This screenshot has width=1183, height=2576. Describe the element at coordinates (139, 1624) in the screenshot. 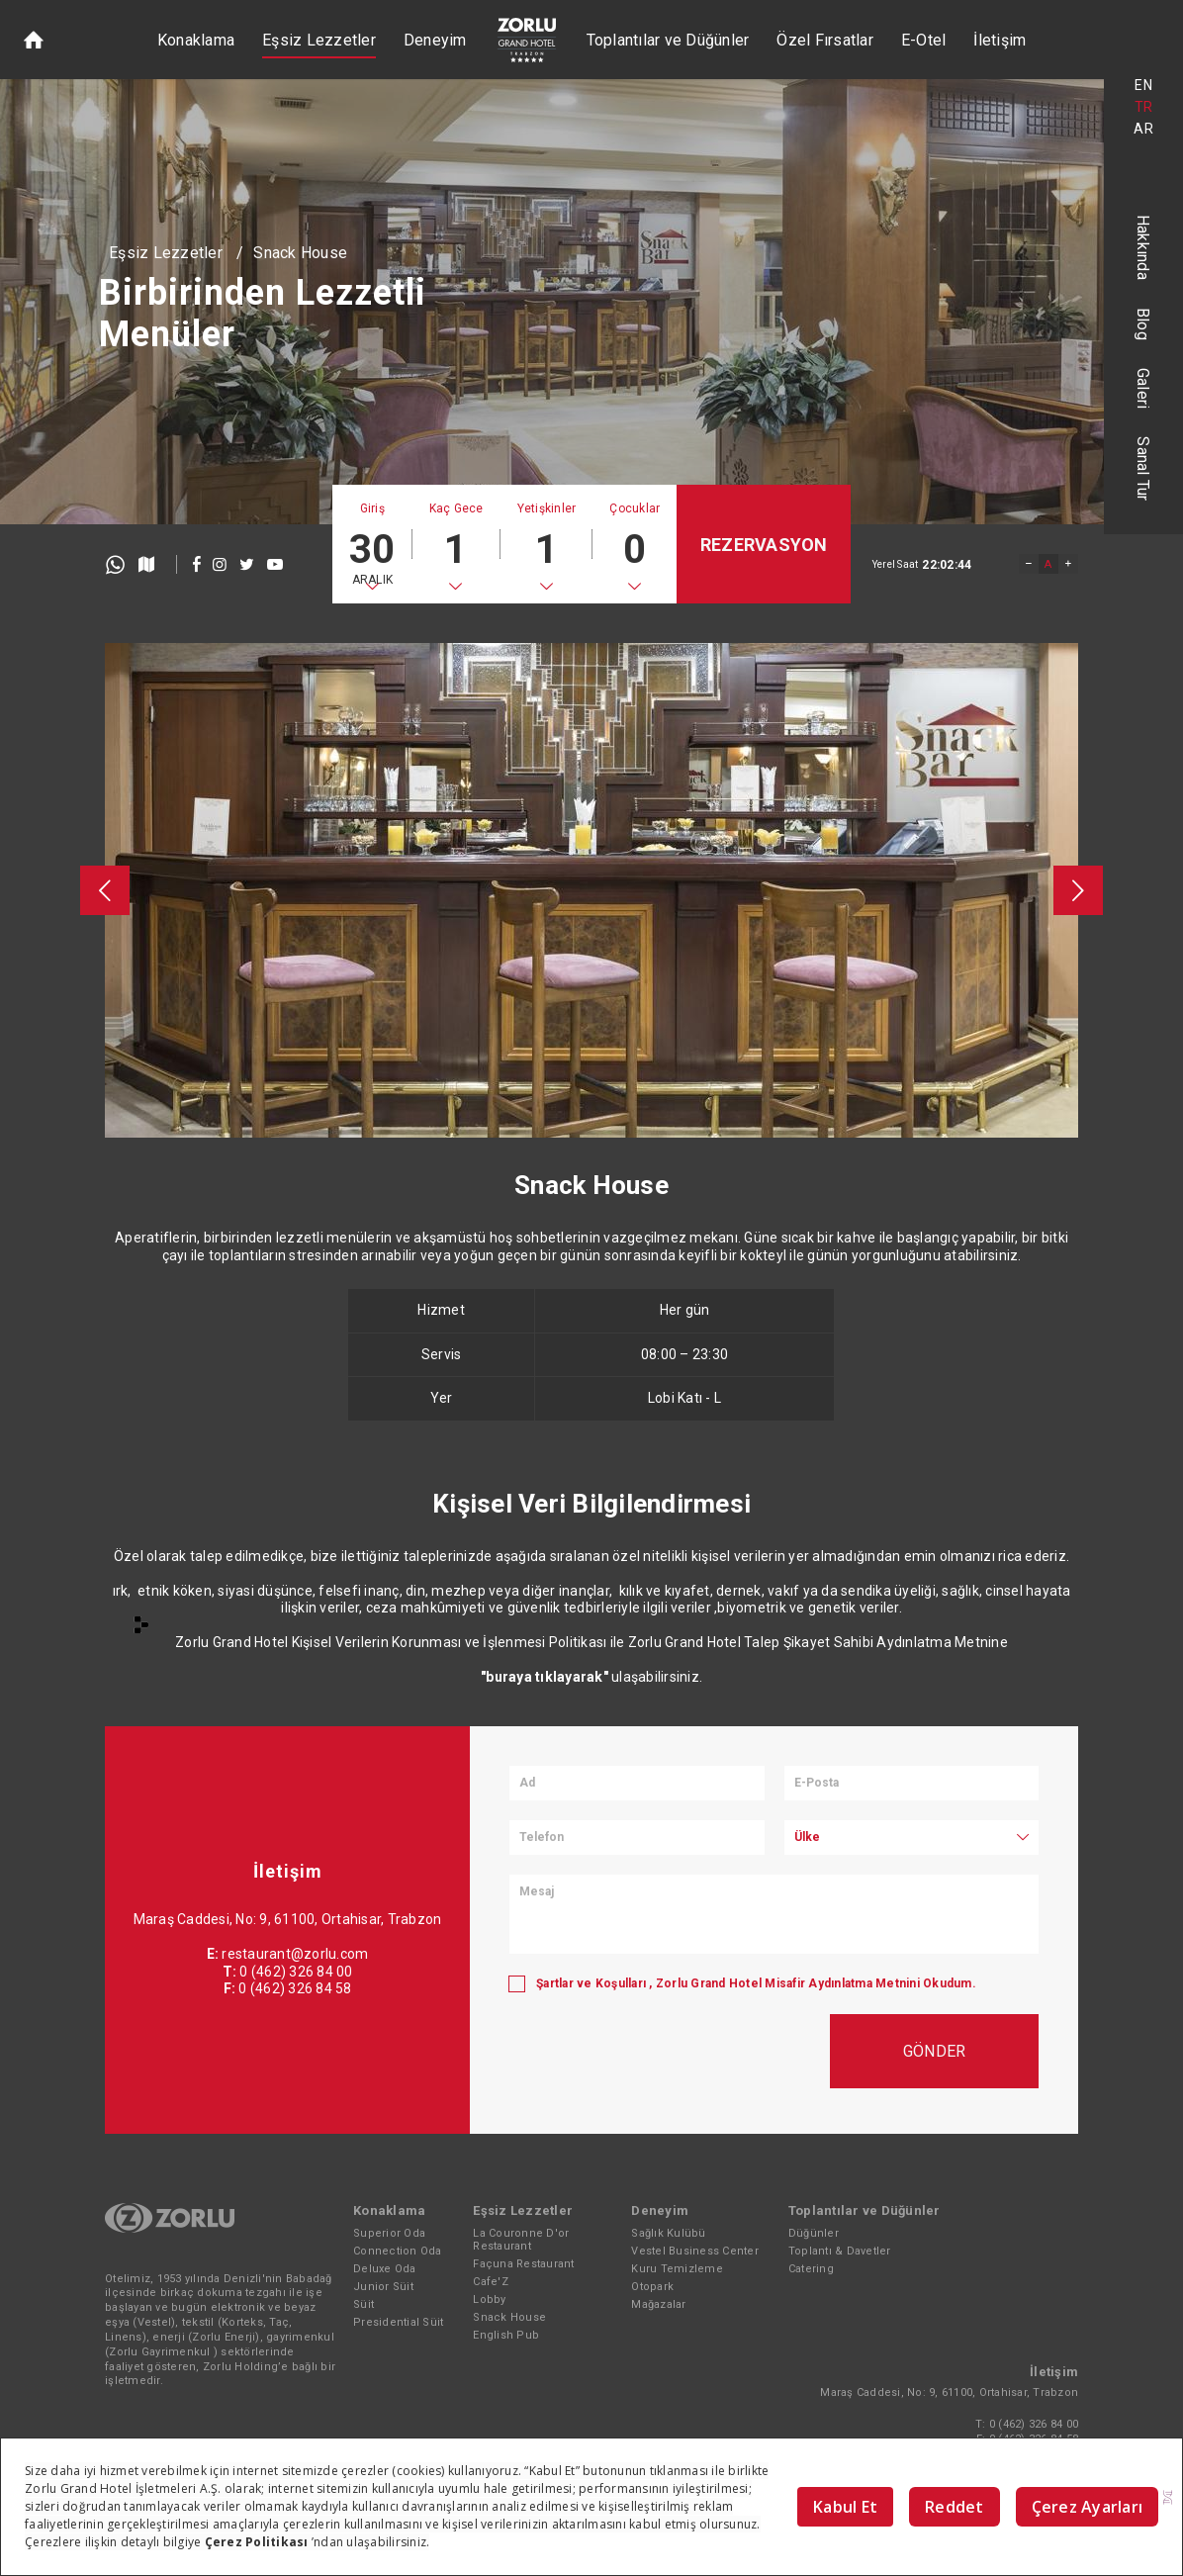

I see `open replit coding environment` at that location.